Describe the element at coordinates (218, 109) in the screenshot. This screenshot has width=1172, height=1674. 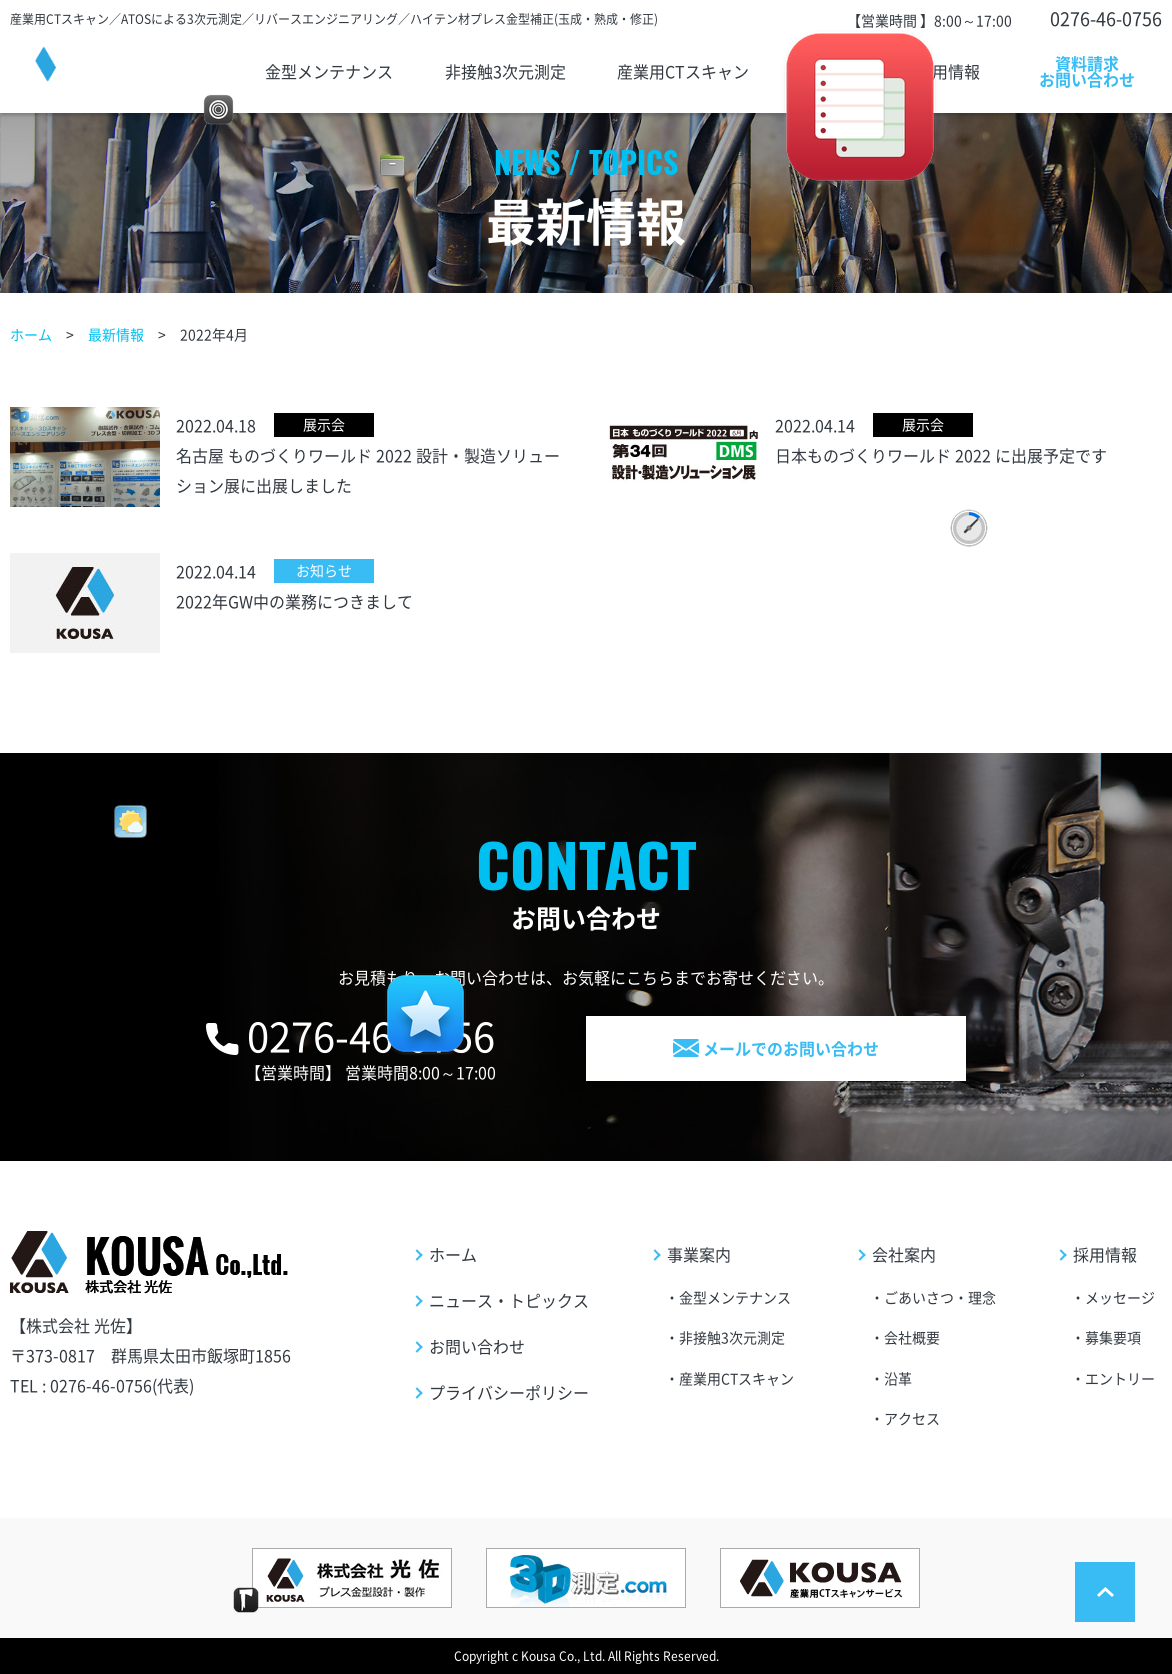
I see `open zen browser app` at that location.